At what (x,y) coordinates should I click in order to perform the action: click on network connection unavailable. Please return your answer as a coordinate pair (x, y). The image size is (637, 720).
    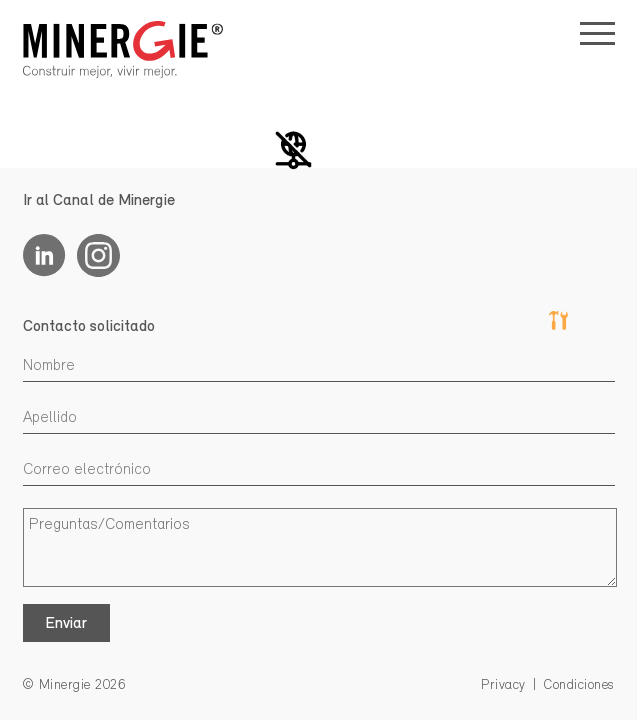
    Looking at the image, I should click on (293, 149).